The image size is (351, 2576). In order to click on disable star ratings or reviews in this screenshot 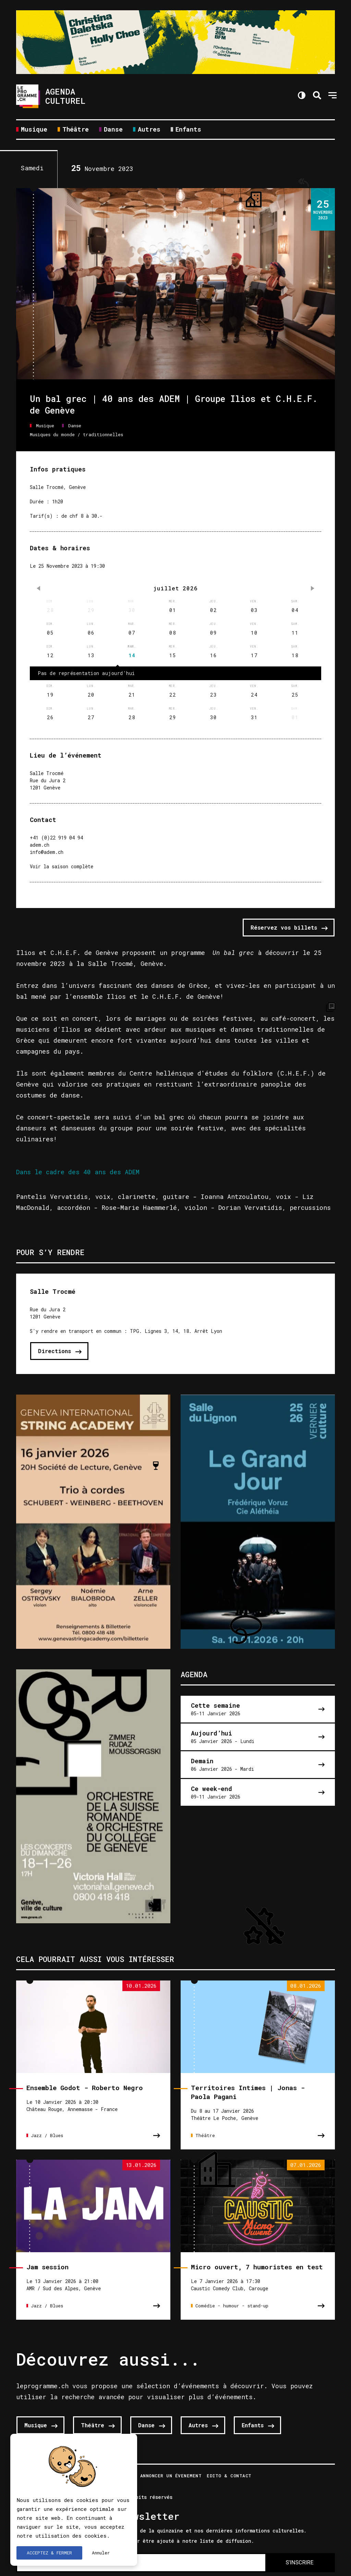, I will do `click(264, 1926)`.